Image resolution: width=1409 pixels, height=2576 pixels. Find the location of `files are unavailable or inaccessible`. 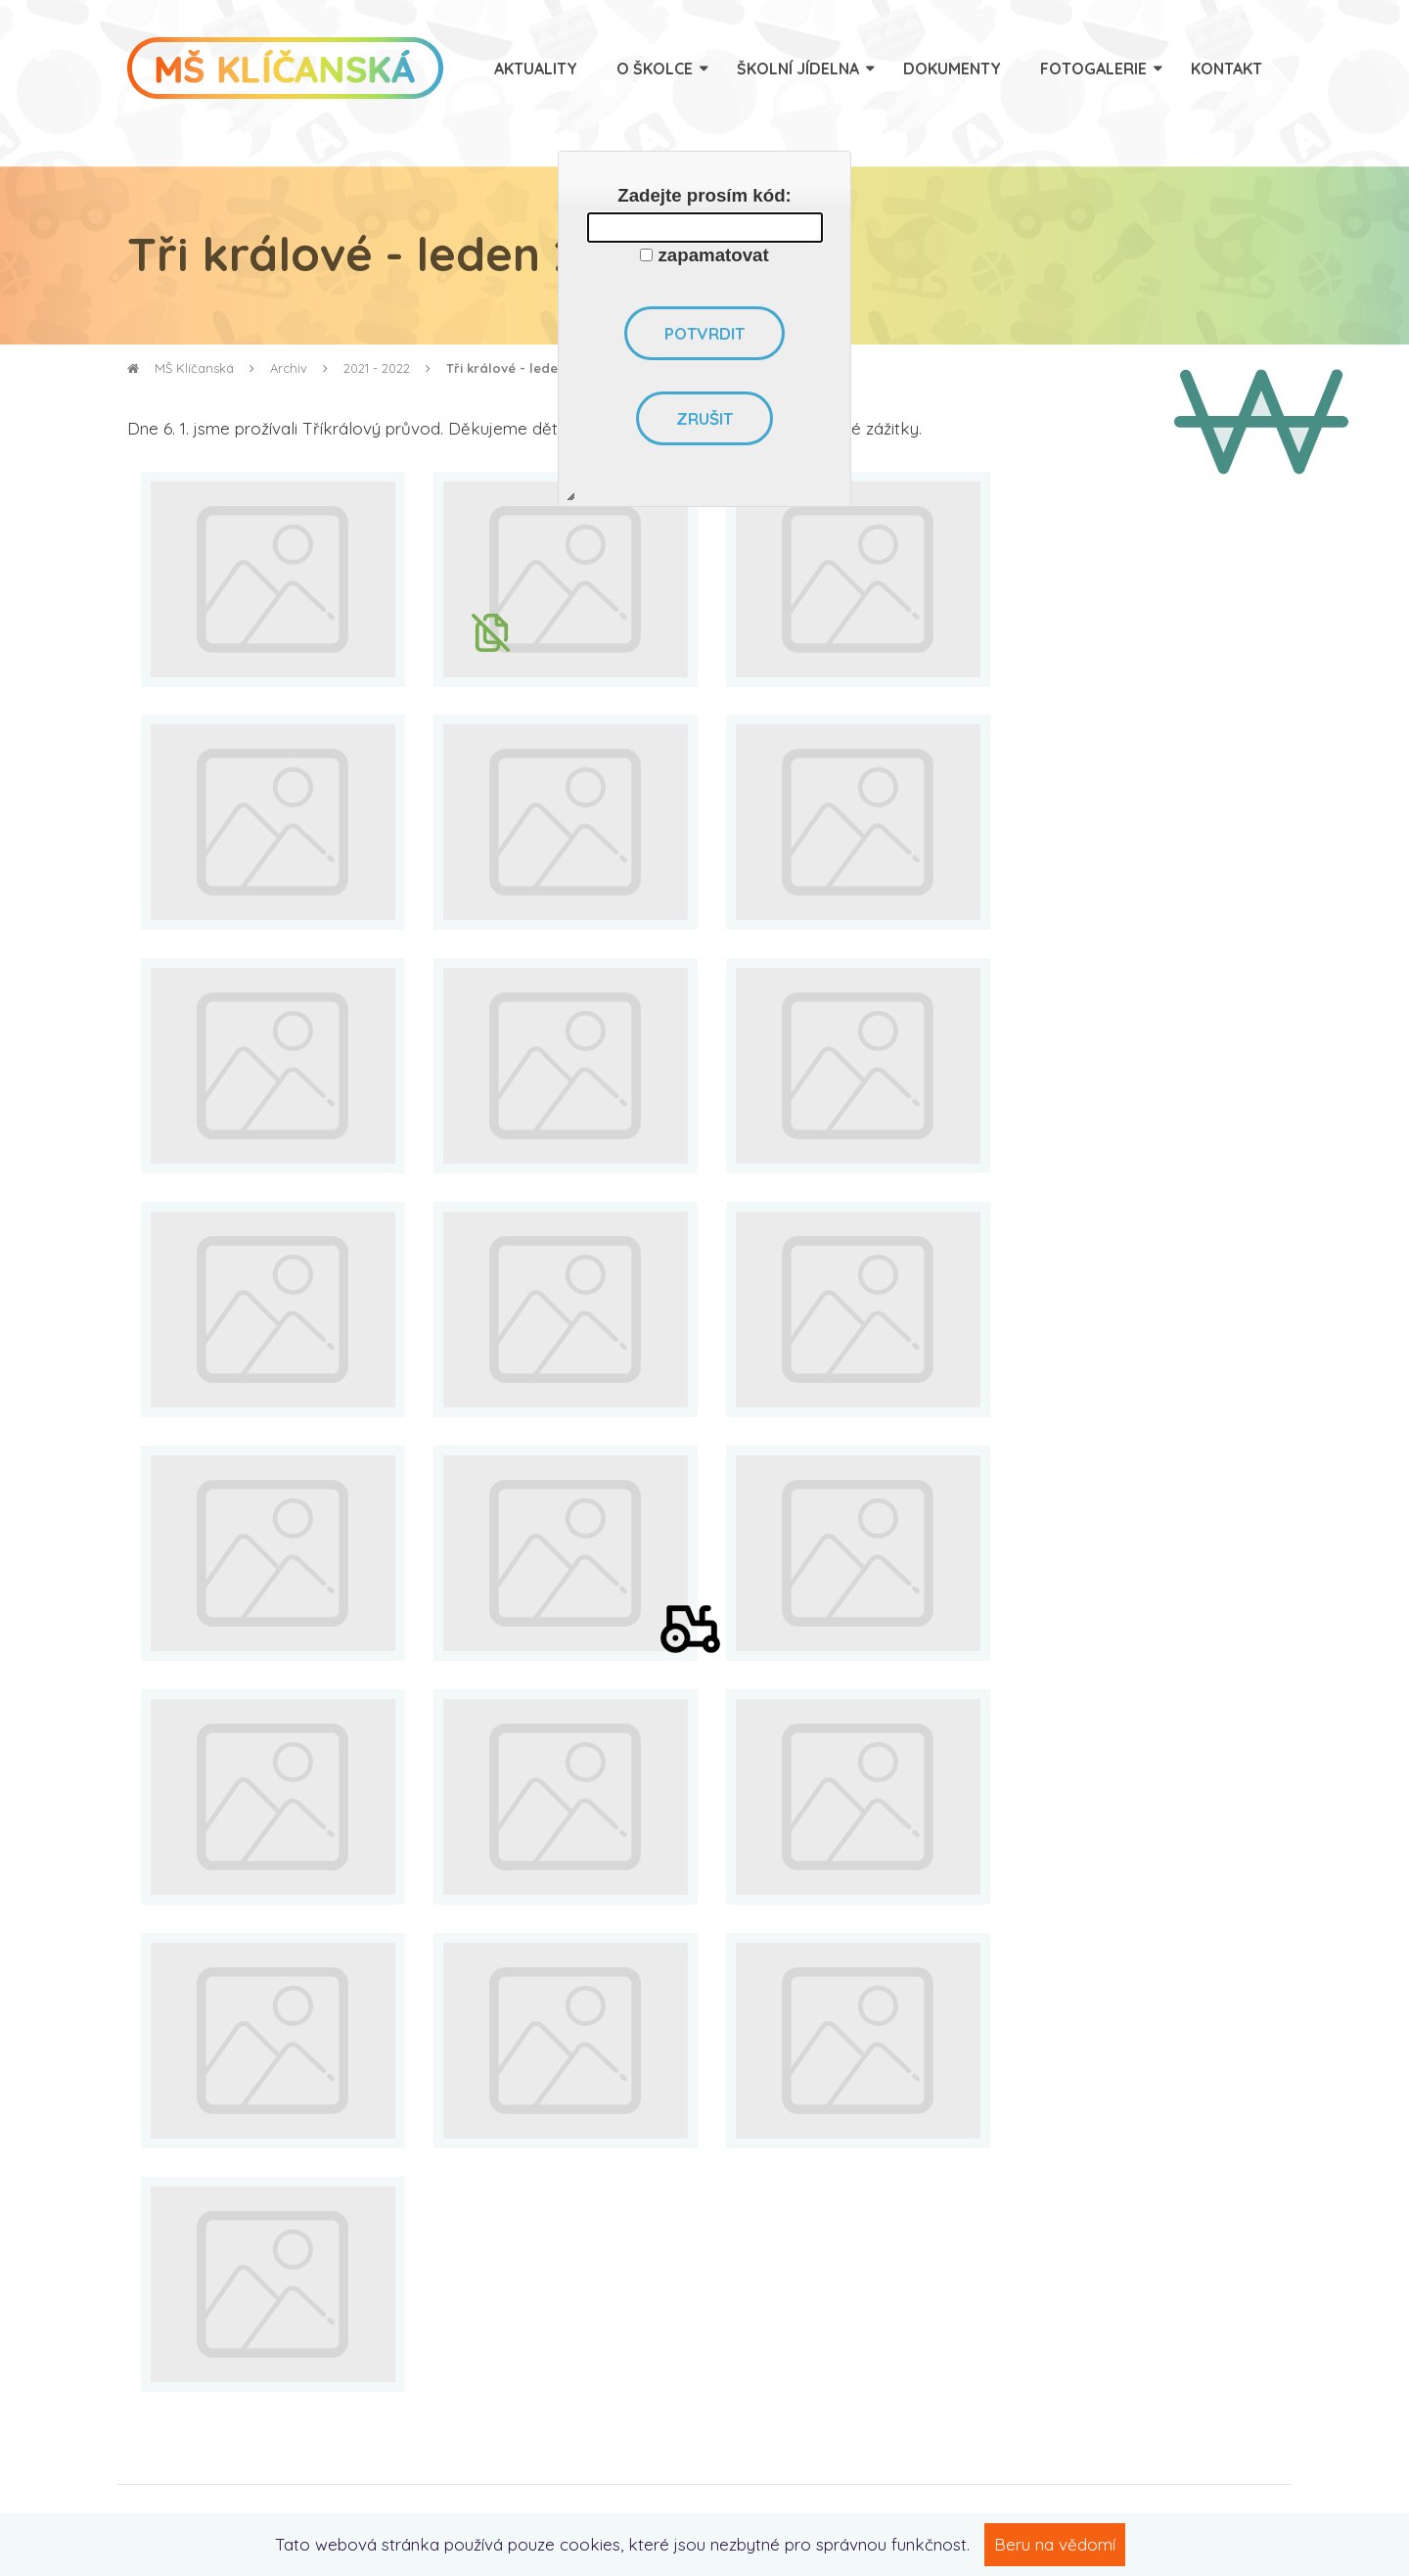

files are unavailable or inaccessible is located at coordinates (490, 632).